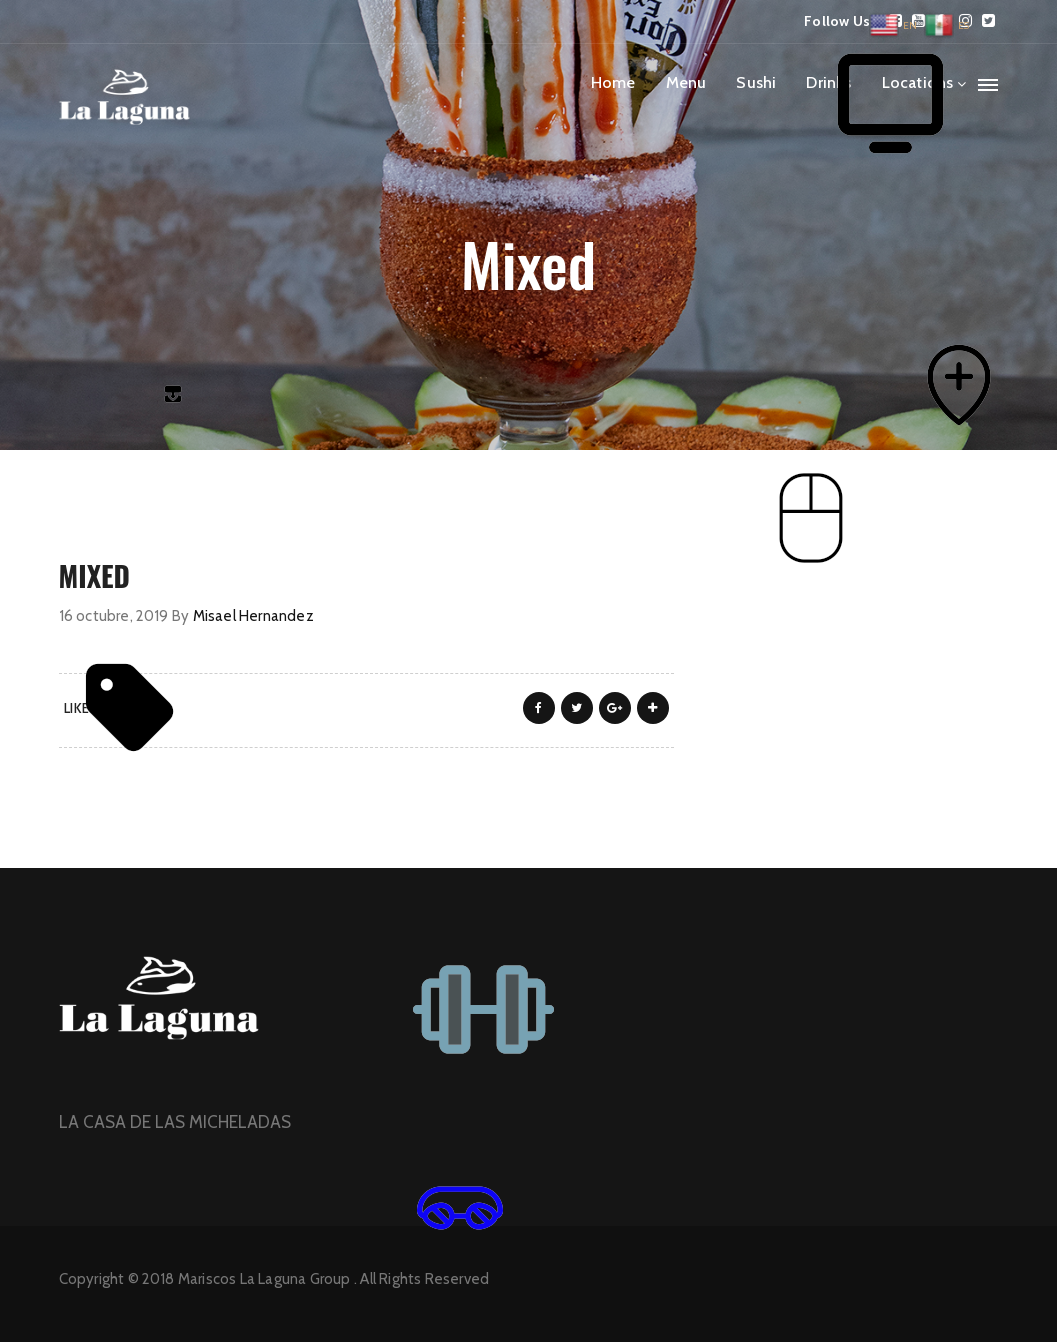 Image resolution: width=1057 pixels, height=1342 pixels. Describe the element at coordinates (173, 394) in the screenshot. I see `move to the next step in a workflow diagram` at that location.